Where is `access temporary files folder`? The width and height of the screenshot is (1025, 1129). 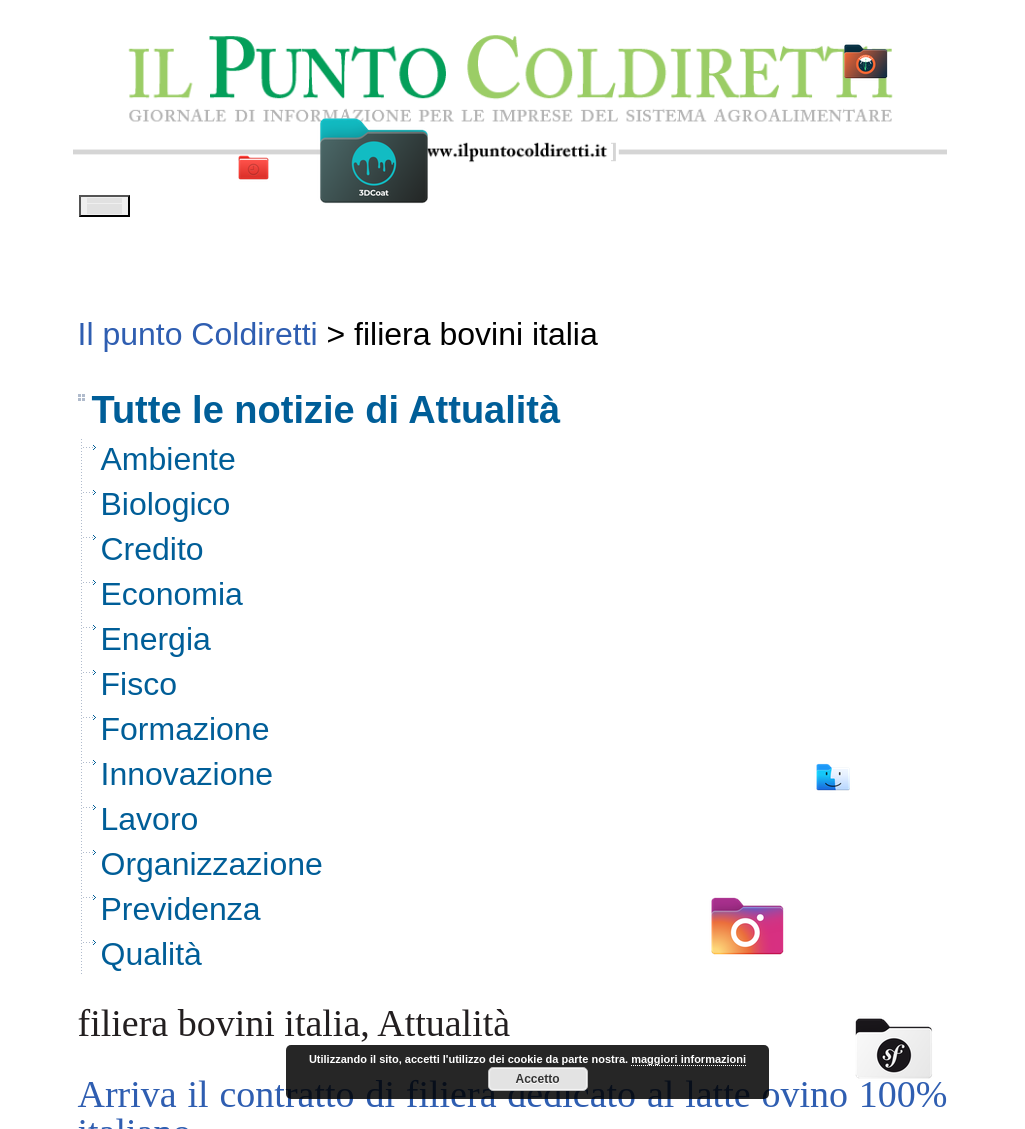 access temporary files folder is located at coordinates (253, 167).